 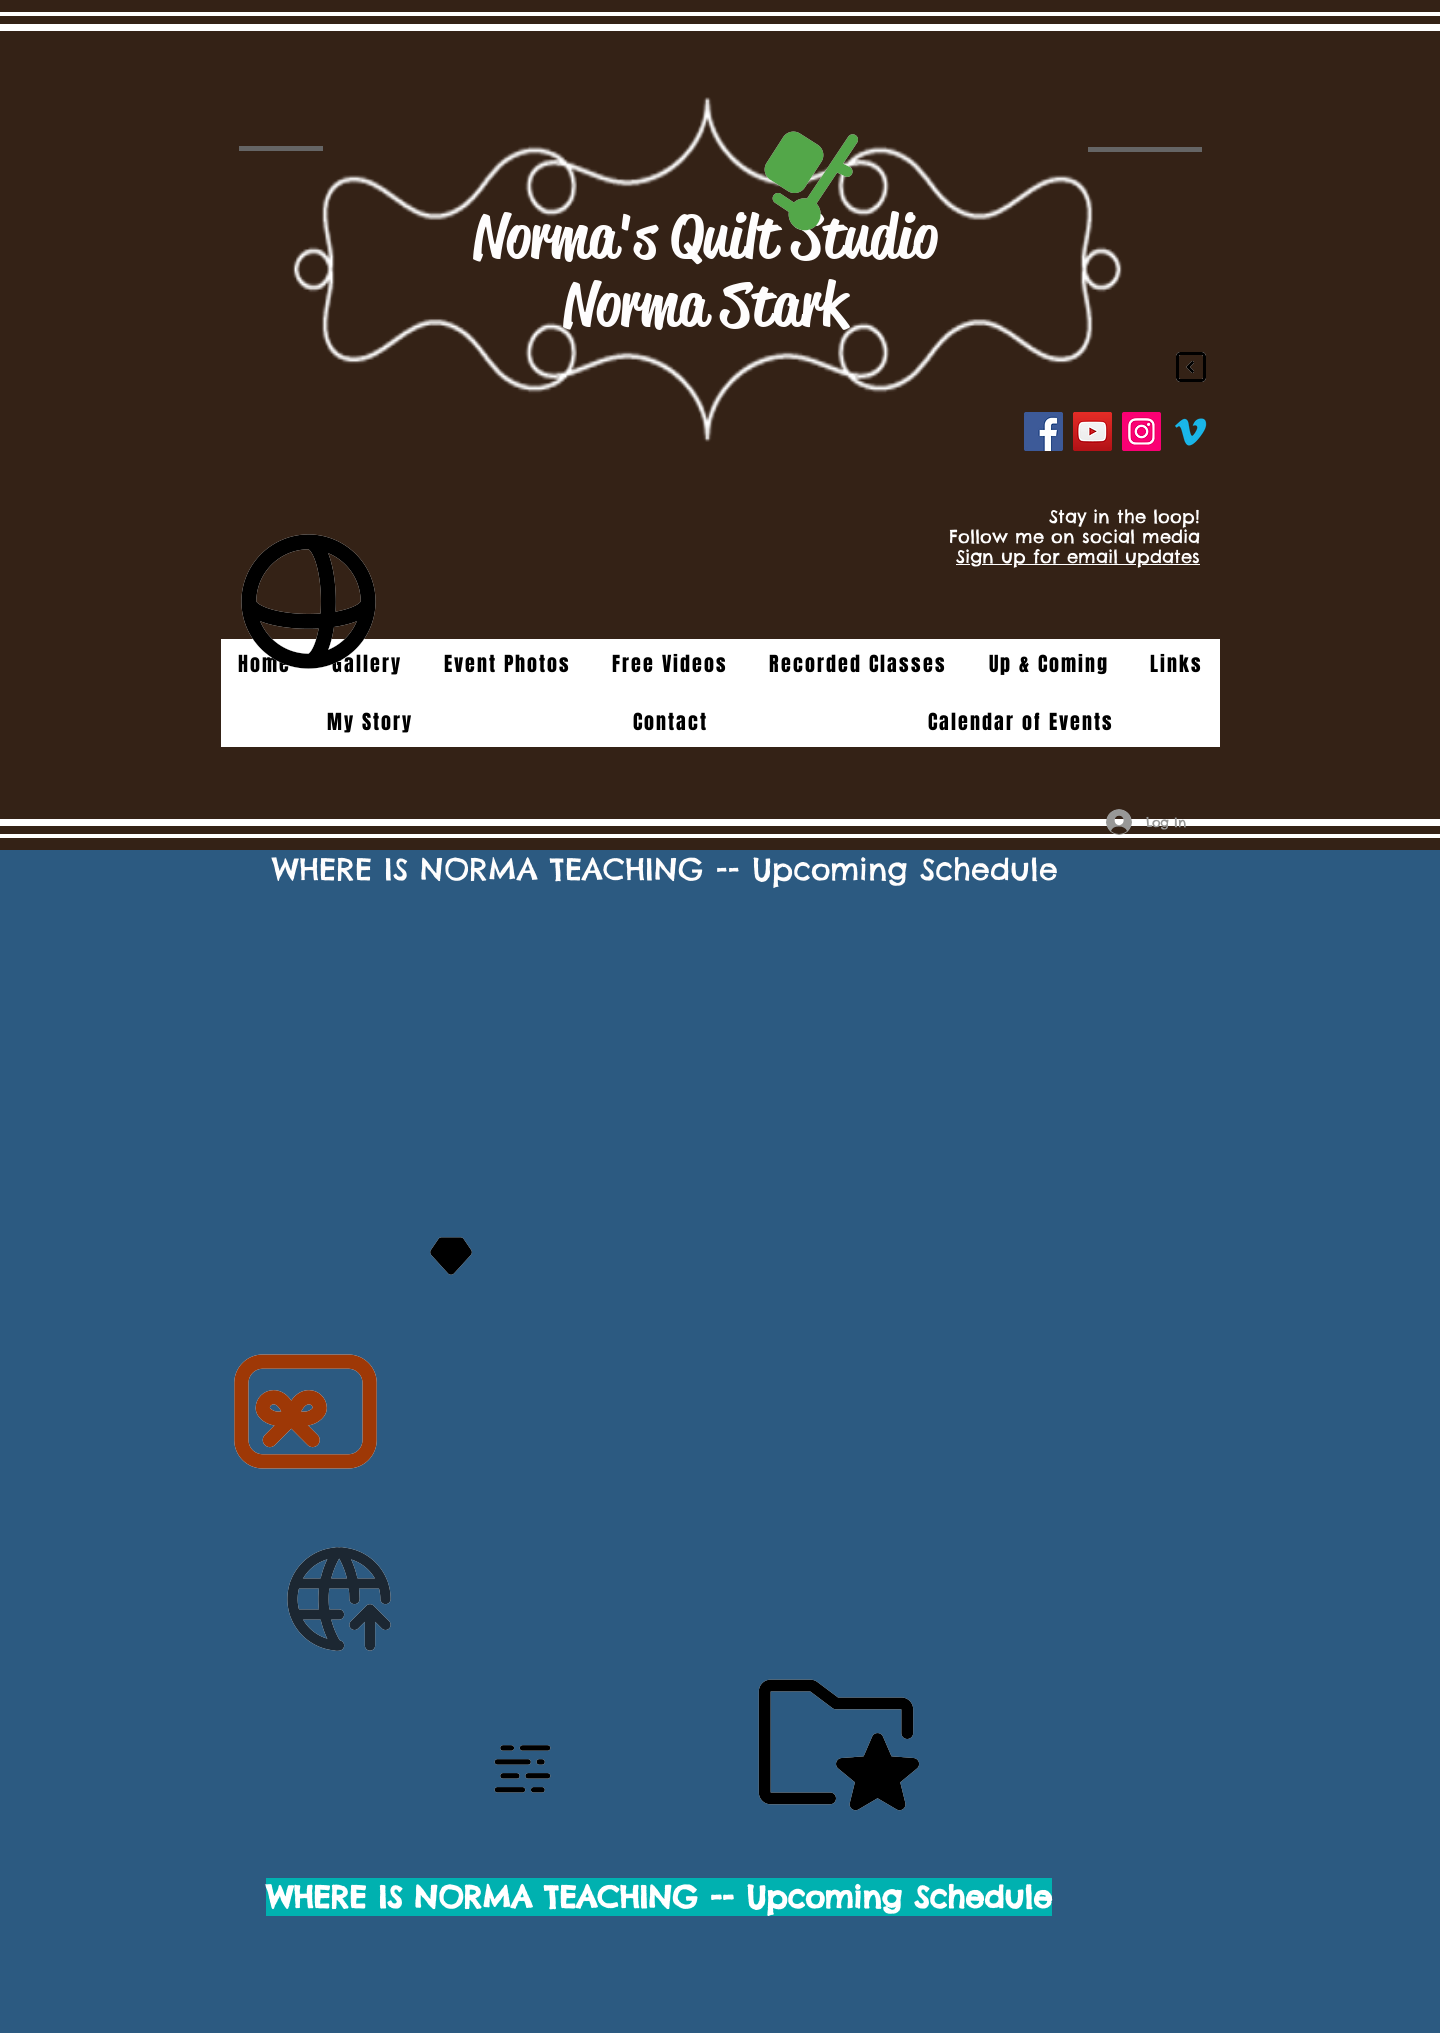 What do you see at coordinates (836, 1739) in the screenshot?
I see `access your starred or favorite files` at bounding box center [836, 1739].